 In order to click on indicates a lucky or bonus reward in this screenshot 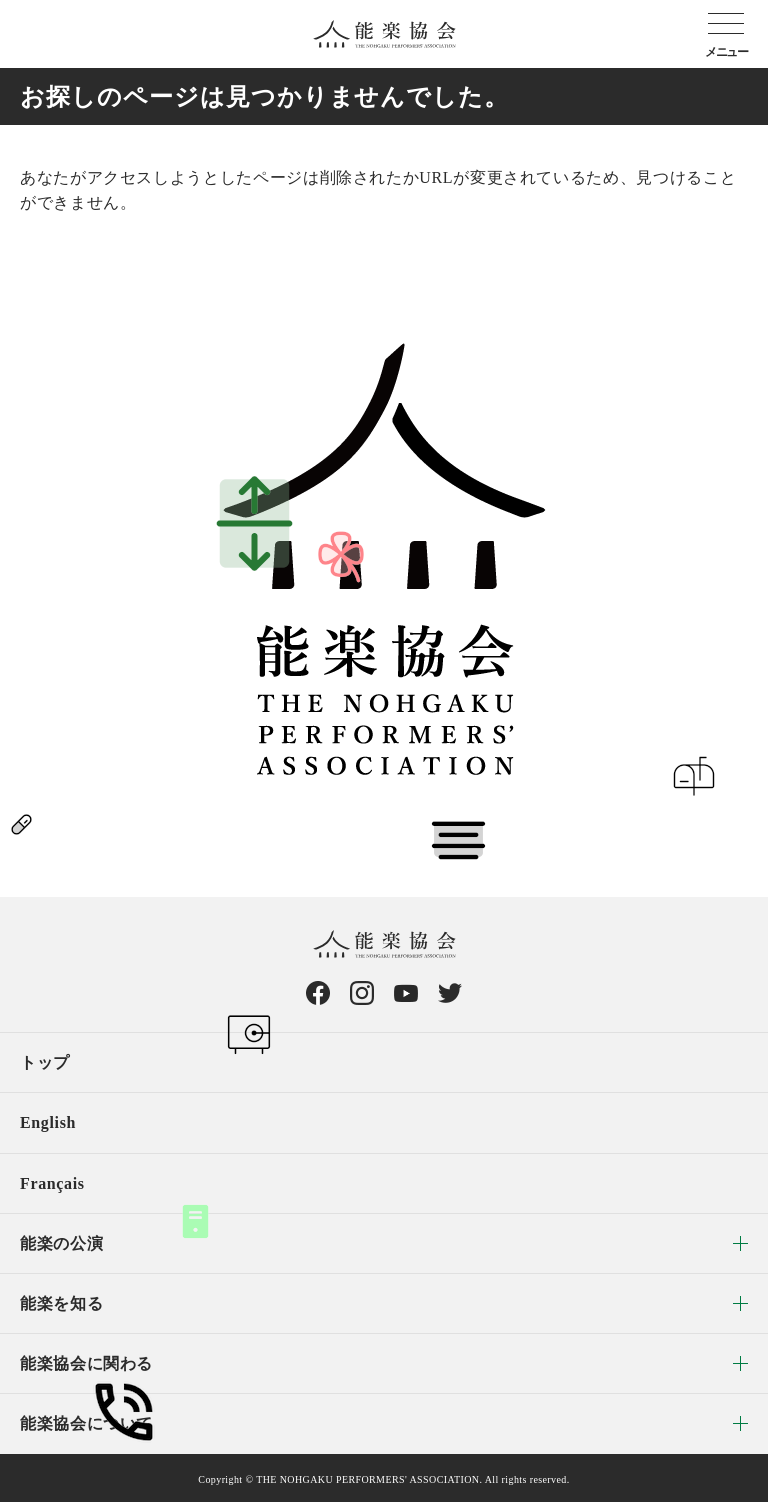, I will do `click(341, 556)`.